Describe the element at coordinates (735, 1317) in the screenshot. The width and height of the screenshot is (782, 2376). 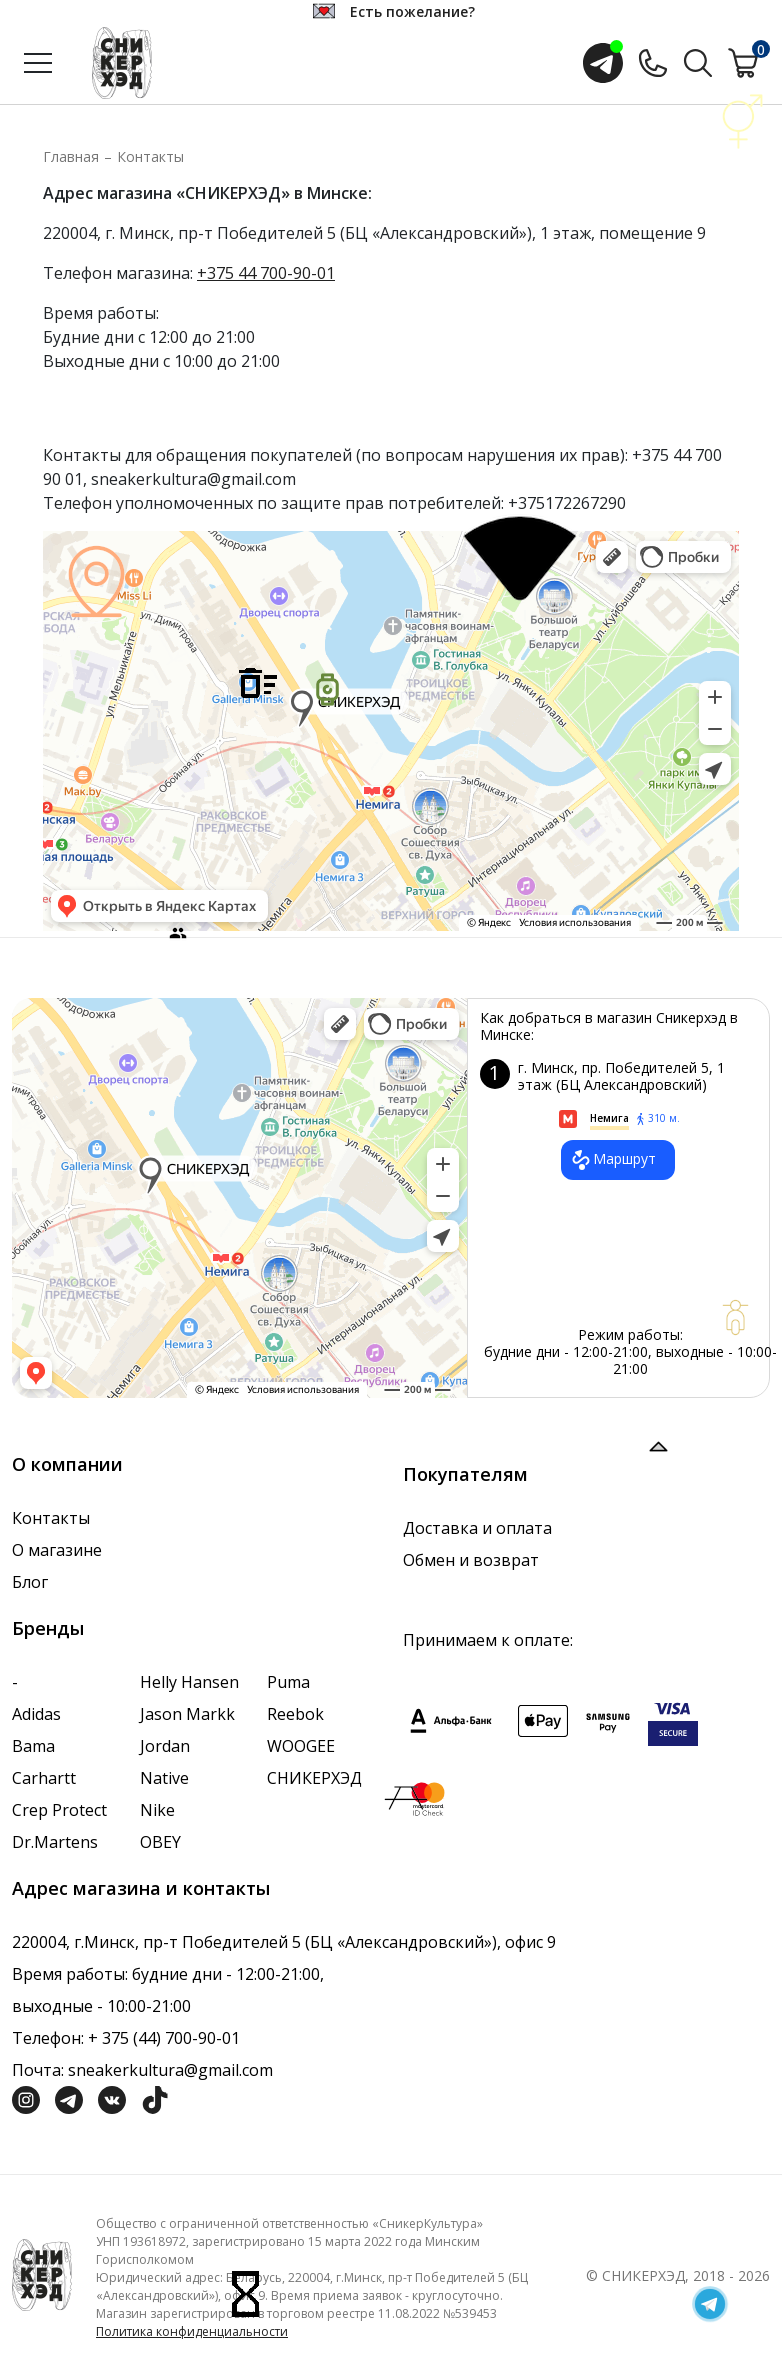
I see `select moped or scooter delivery option` at that location.